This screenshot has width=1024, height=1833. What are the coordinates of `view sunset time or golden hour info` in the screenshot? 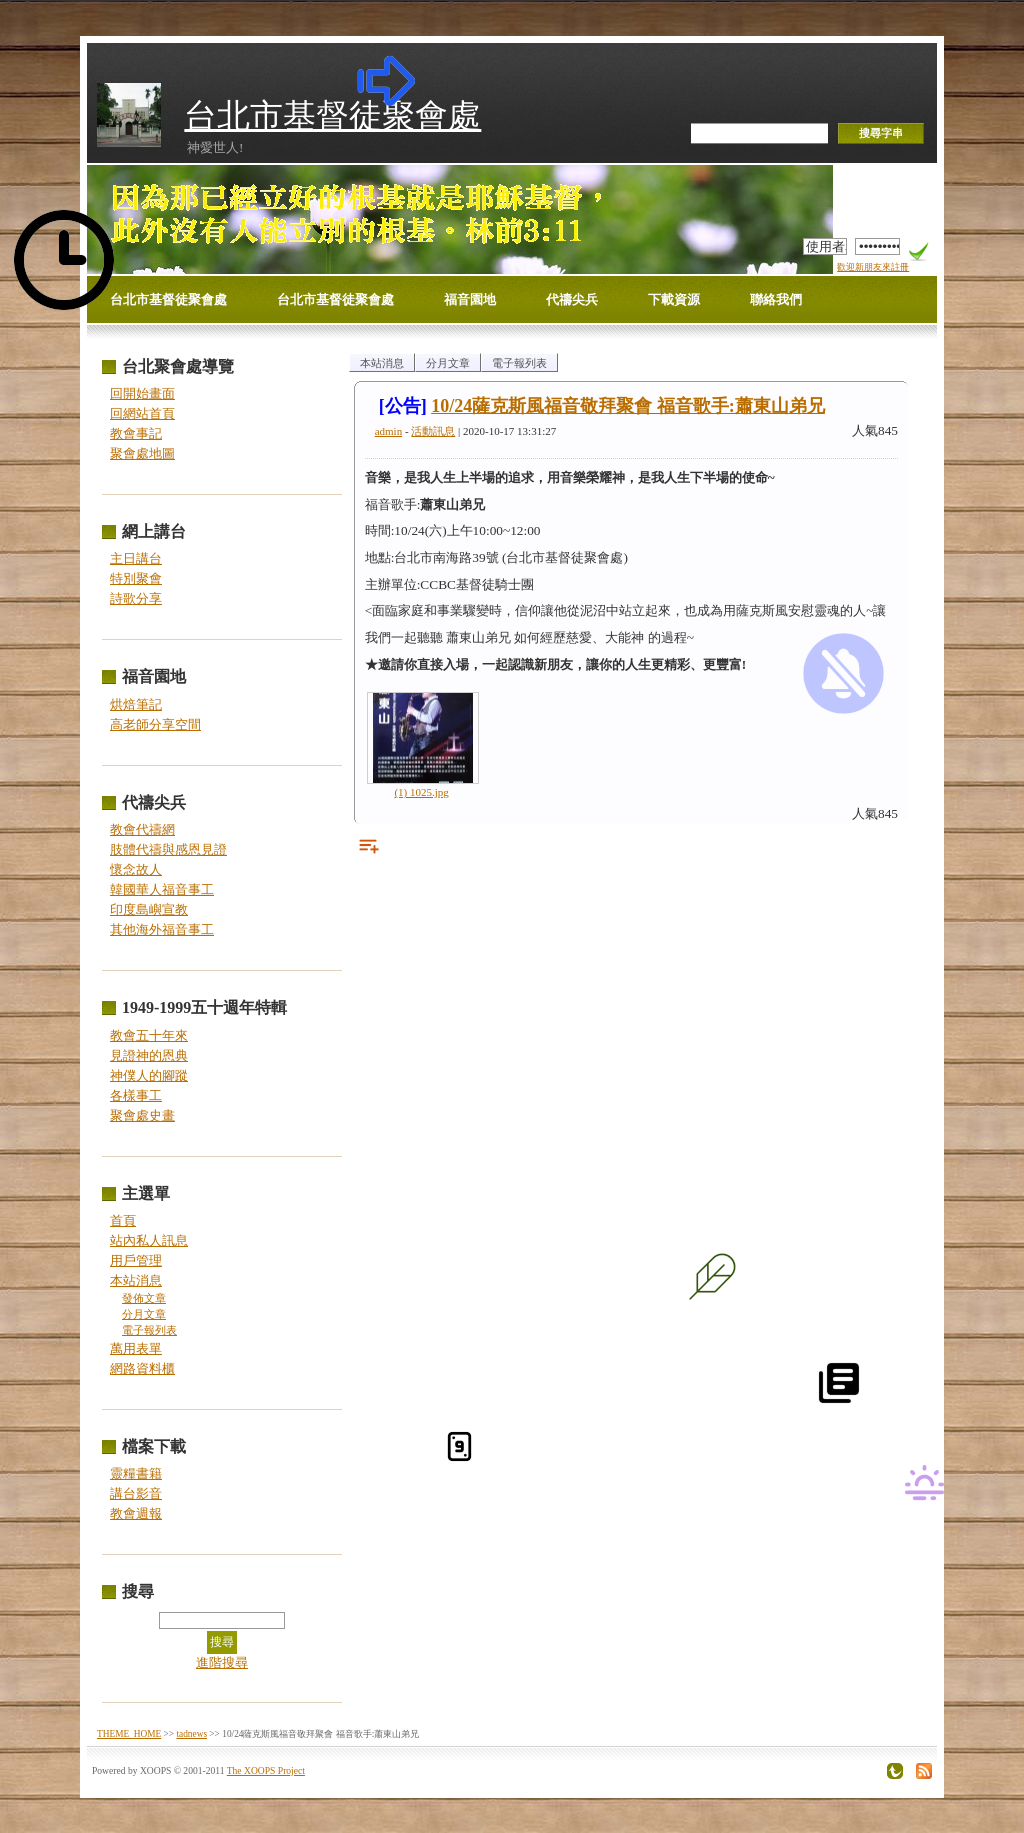 It's located at (924, 1482).